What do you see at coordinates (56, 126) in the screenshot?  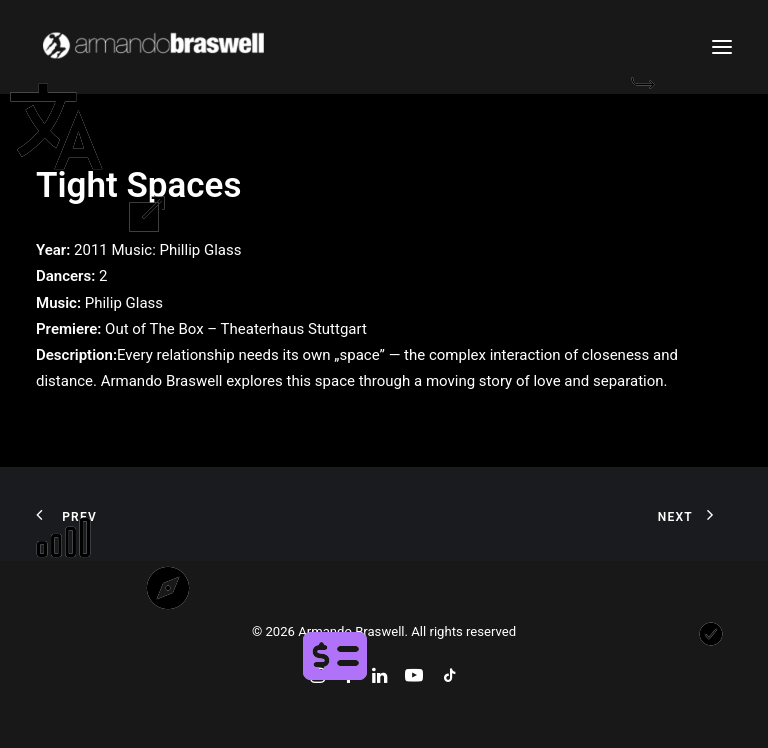 I see `change language settings` at bounding box center [56, 126].